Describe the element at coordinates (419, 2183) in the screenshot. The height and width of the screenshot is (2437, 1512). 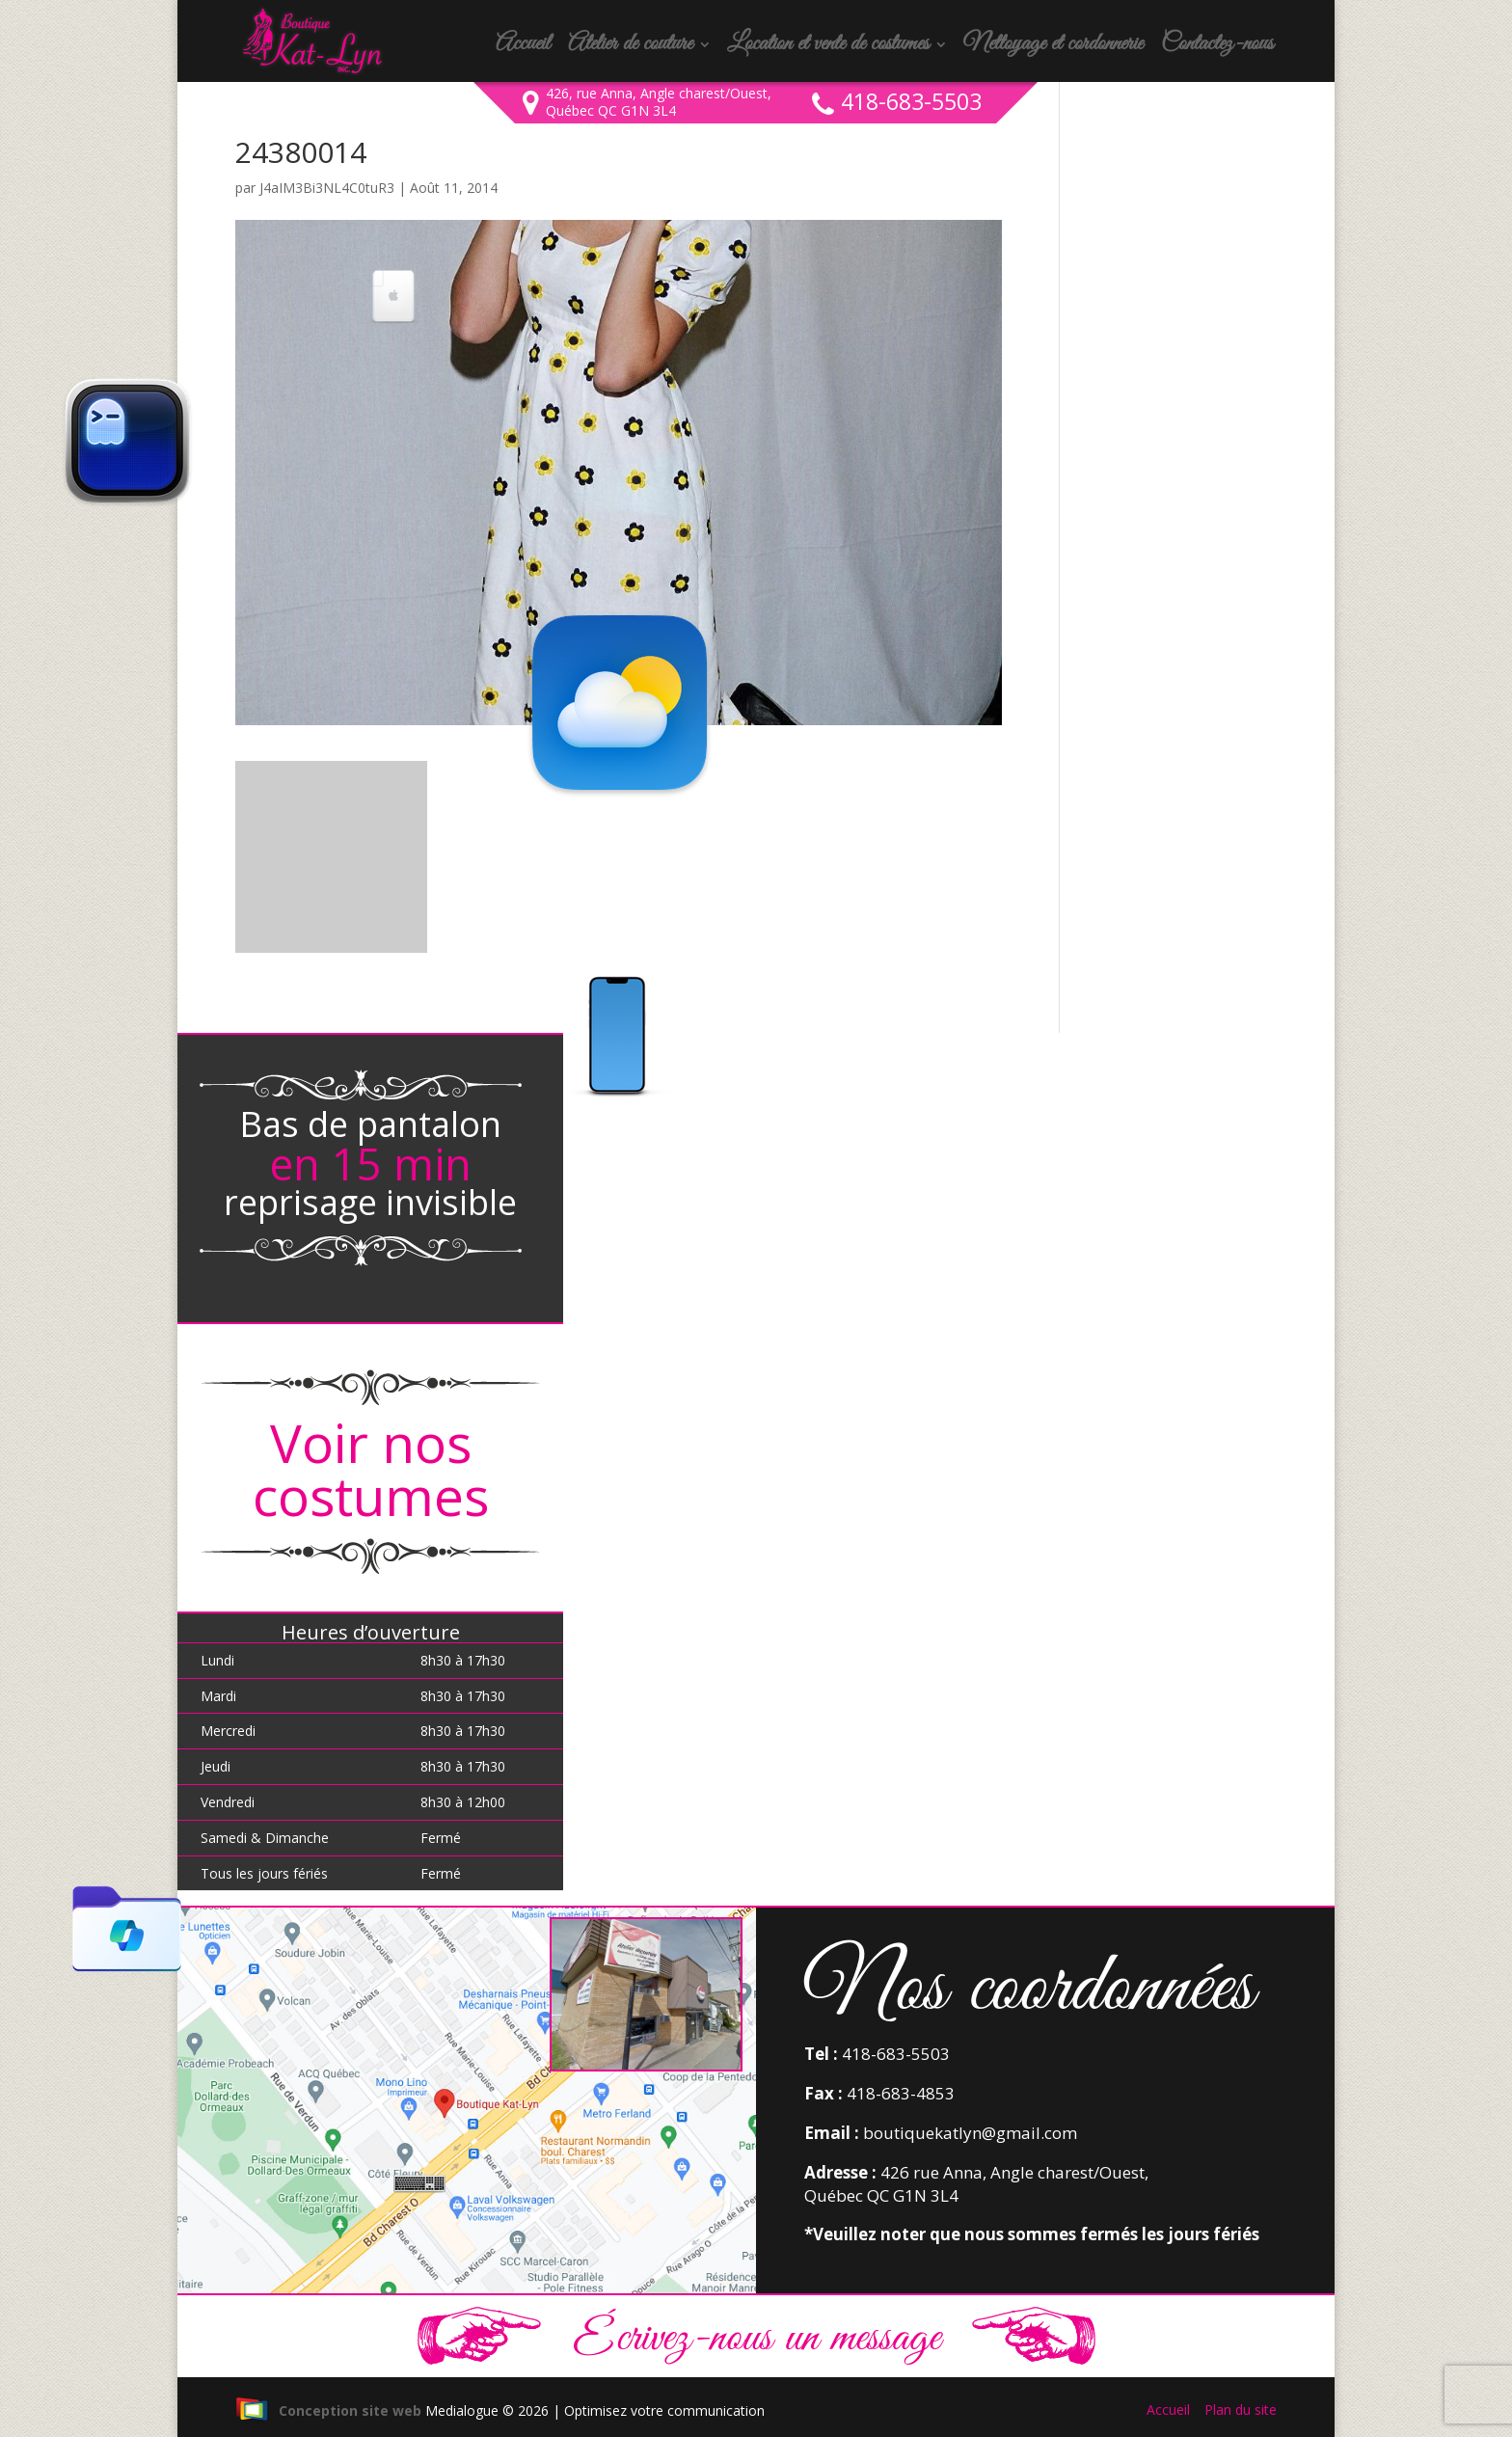
I see `connect or manage a wireless keyboard` at that location.